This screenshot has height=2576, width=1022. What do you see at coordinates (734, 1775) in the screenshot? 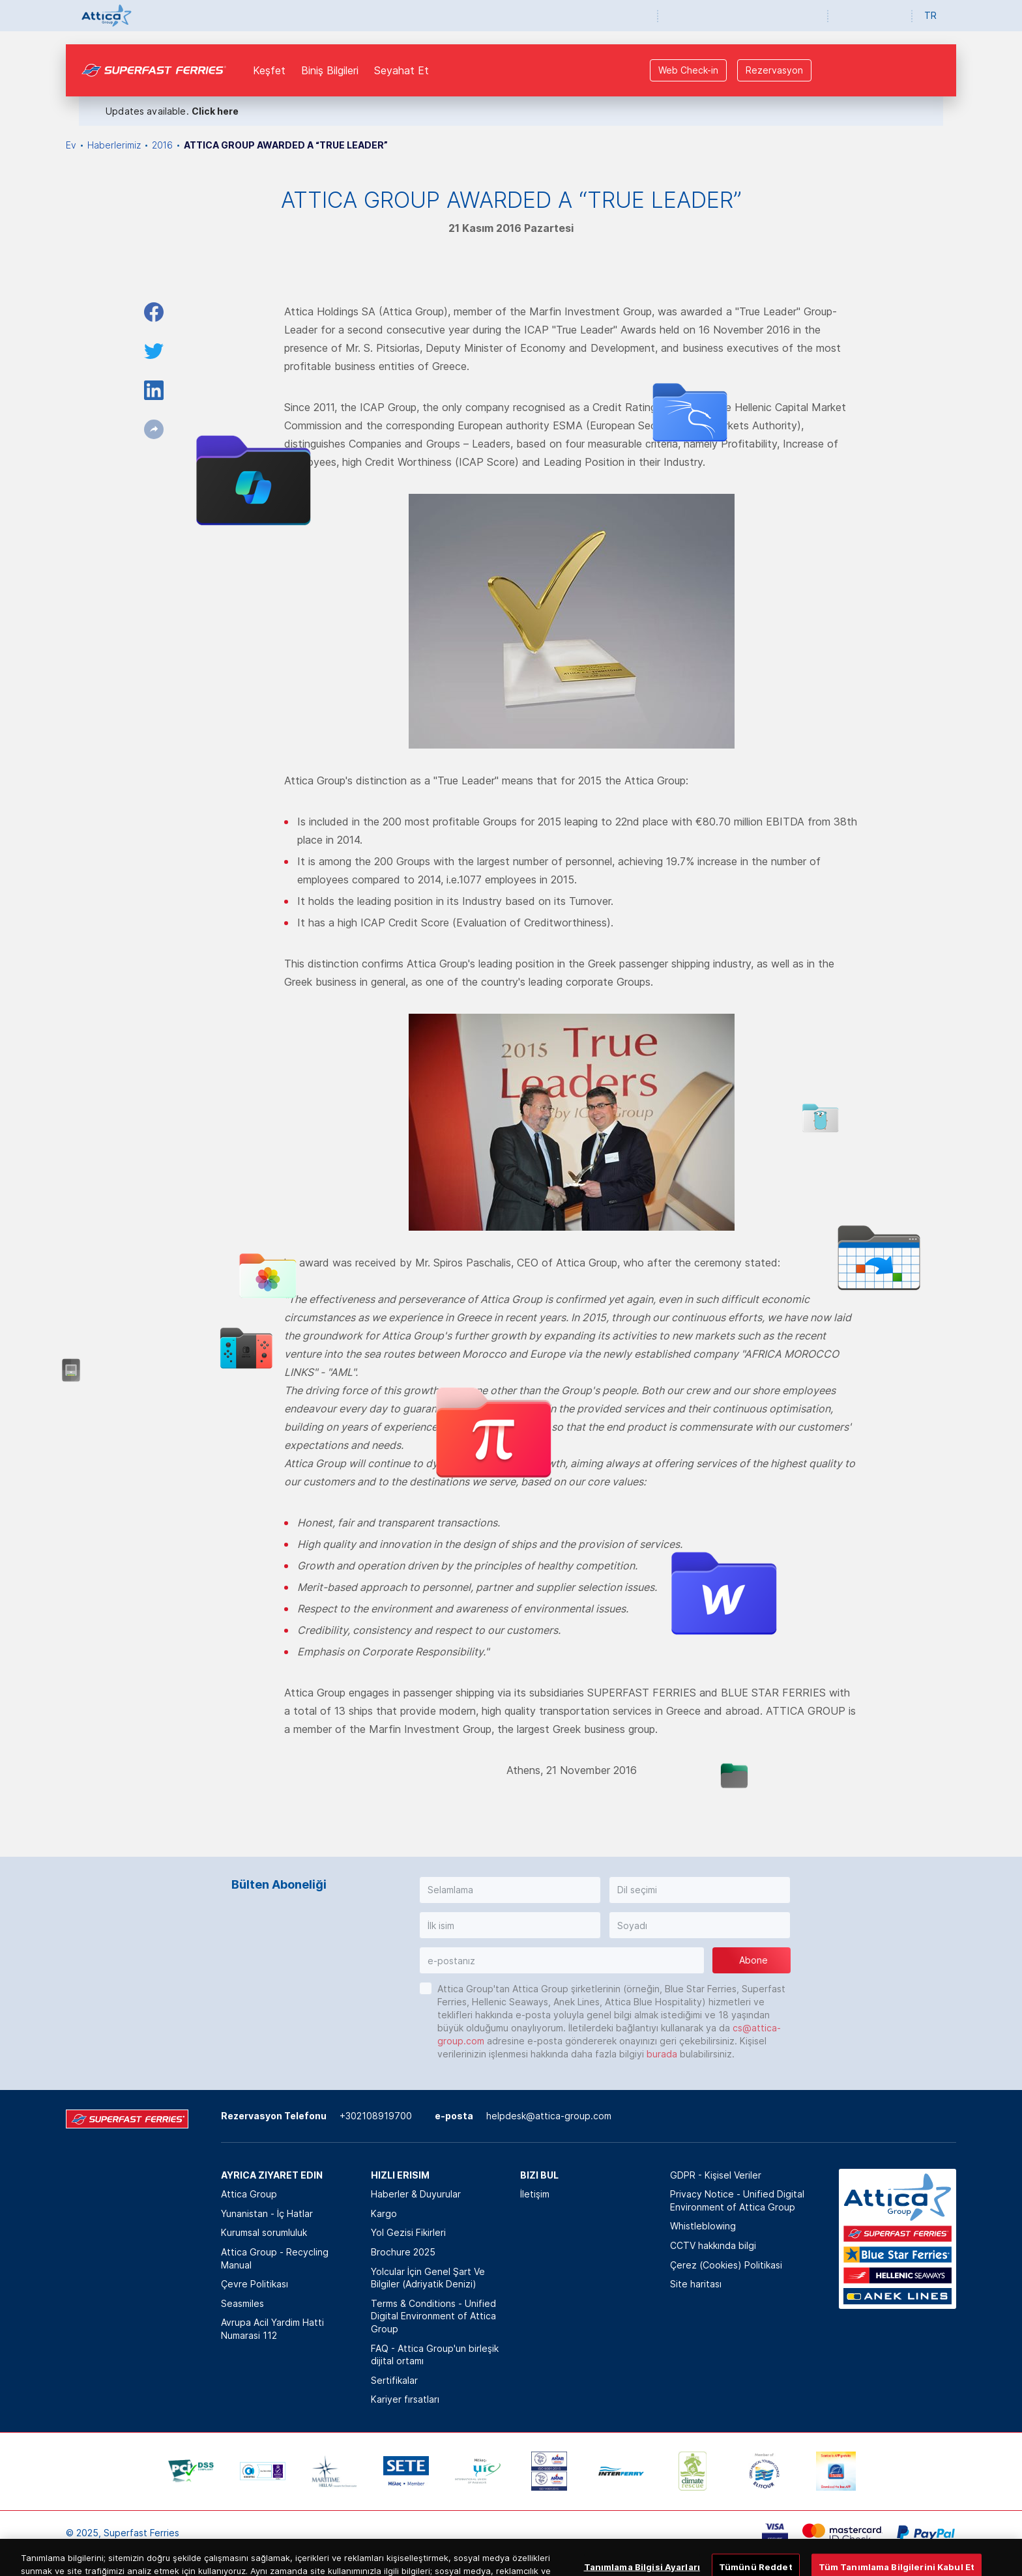
I see `indicates a folder is ready to accept a dropped file` at bounding box center [734, 1775].